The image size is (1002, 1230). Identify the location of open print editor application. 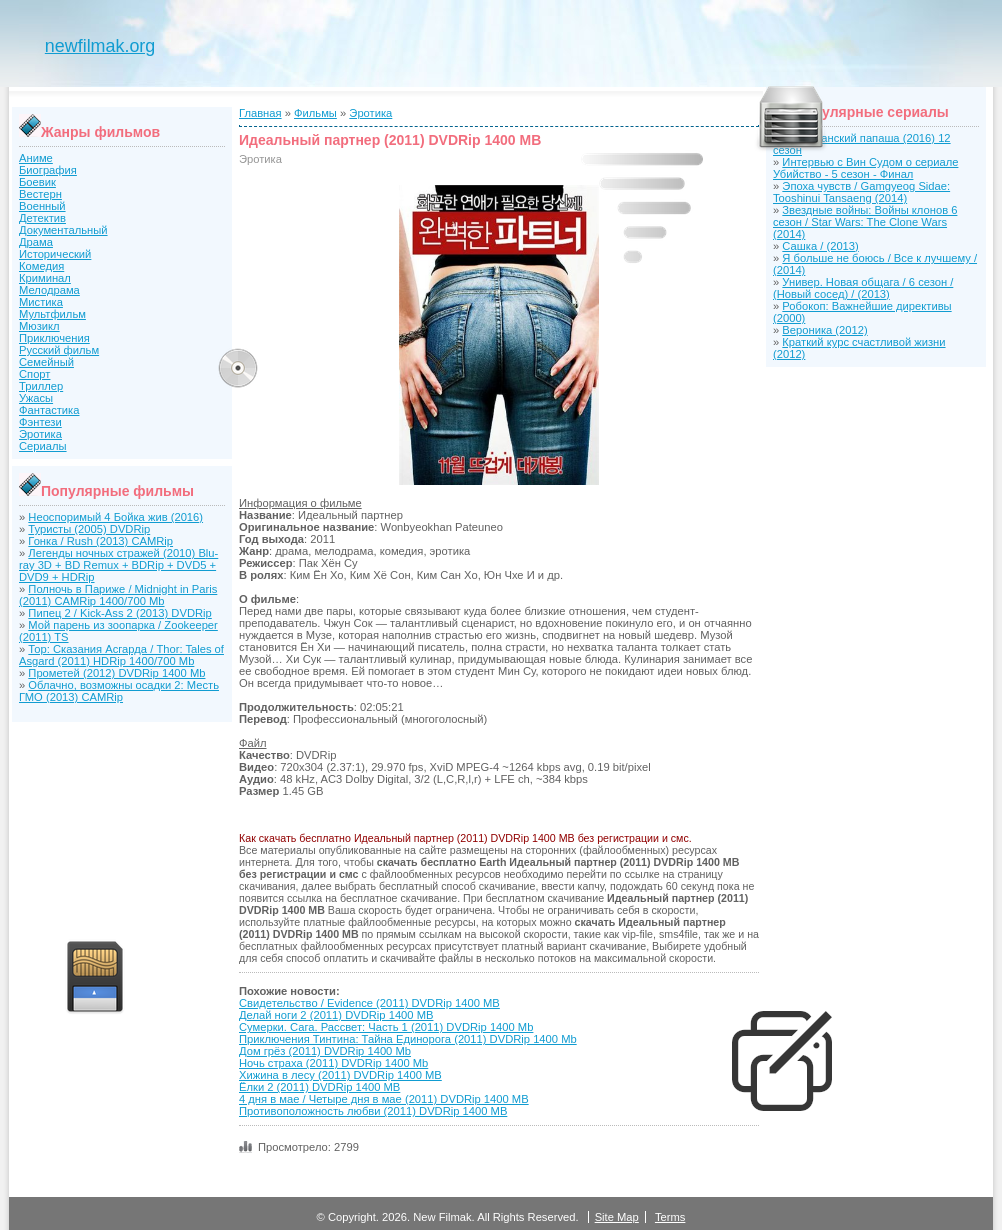
(782, 1061).